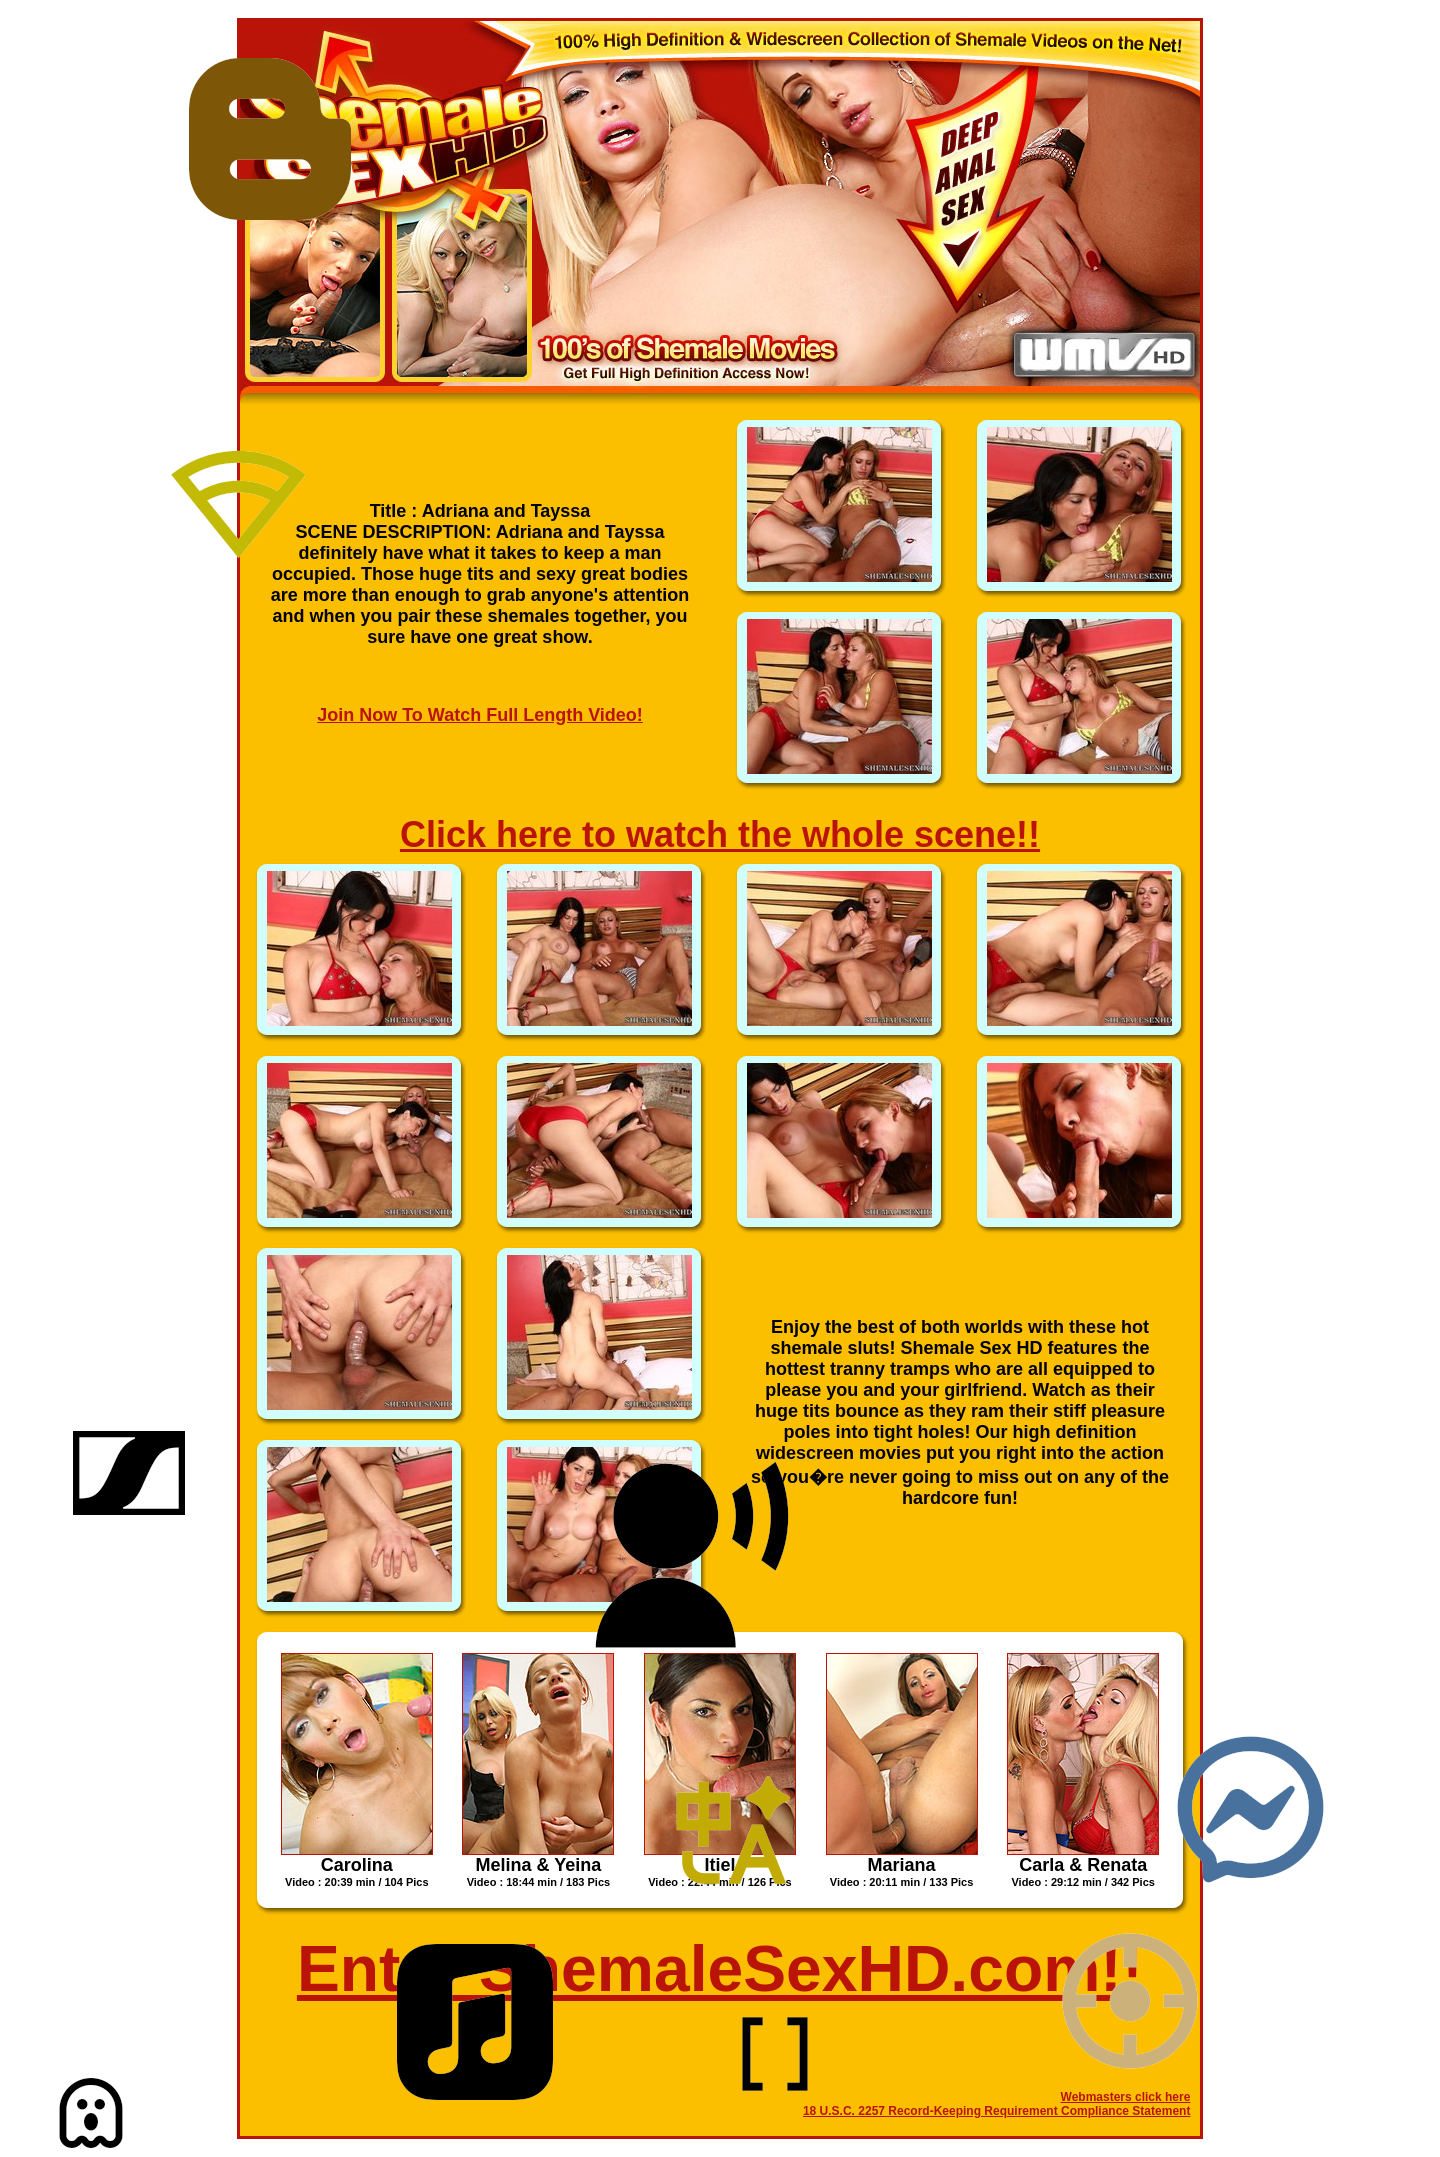 The width and height of the screenshot is (1440, 2157). I want to click on translate text using AI, so click(730, 1835).